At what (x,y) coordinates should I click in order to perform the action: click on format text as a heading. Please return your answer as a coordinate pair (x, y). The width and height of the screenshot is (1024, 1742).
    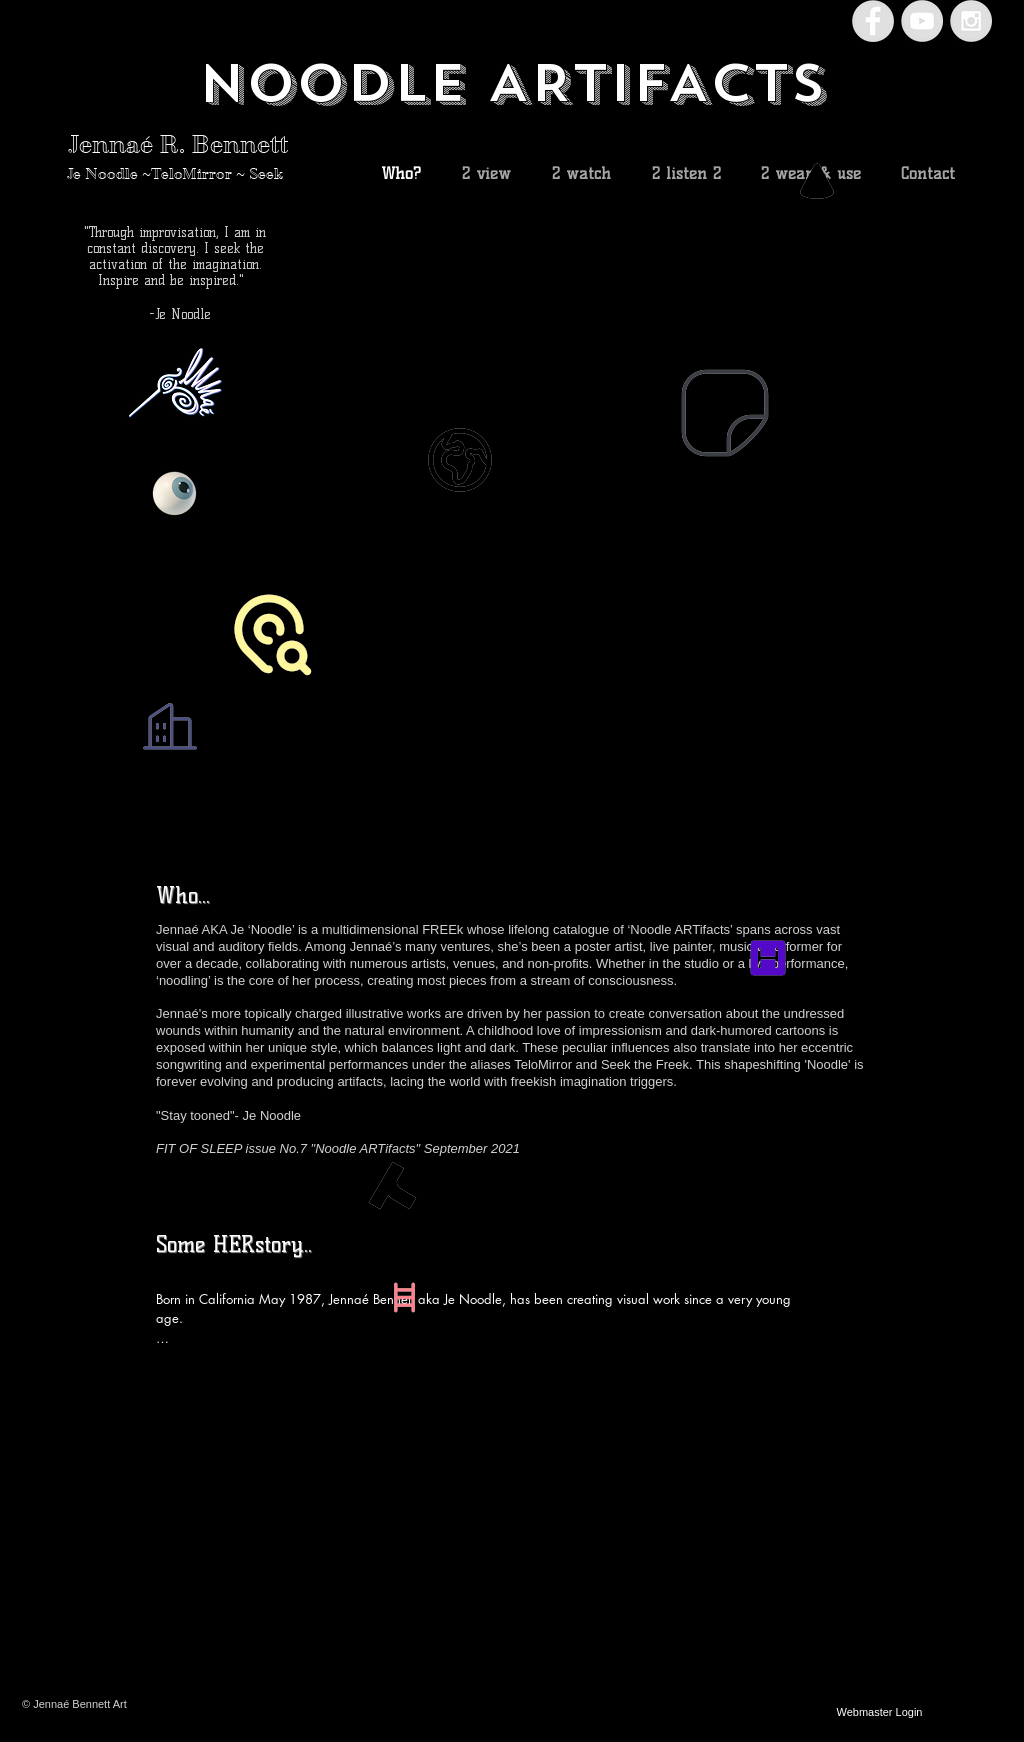
    Looking at the image, I should click on (768, 958).